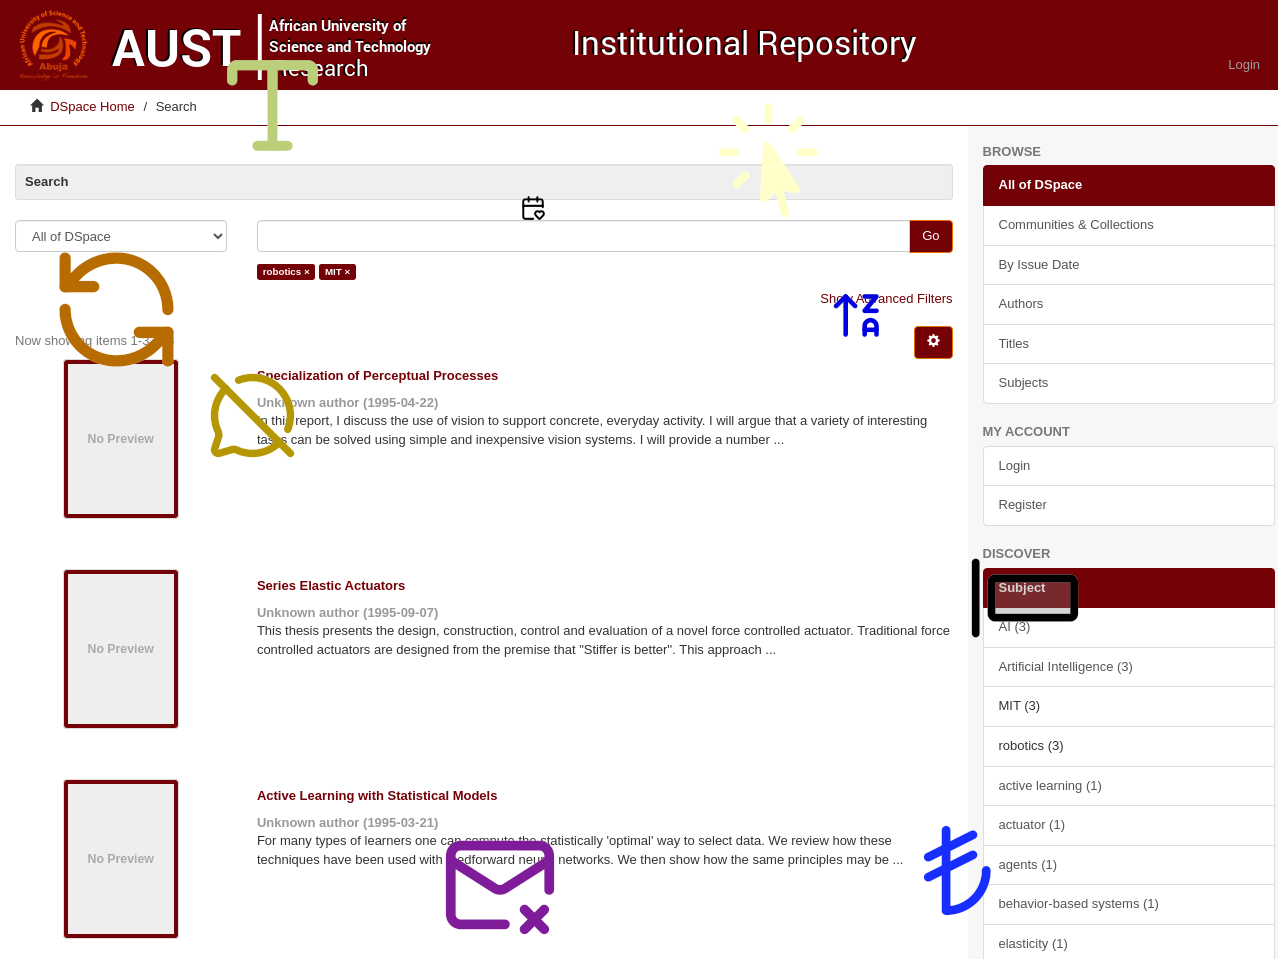 The image size is (1278, 959). I want to click on access text formatting options, so click(272, 105).